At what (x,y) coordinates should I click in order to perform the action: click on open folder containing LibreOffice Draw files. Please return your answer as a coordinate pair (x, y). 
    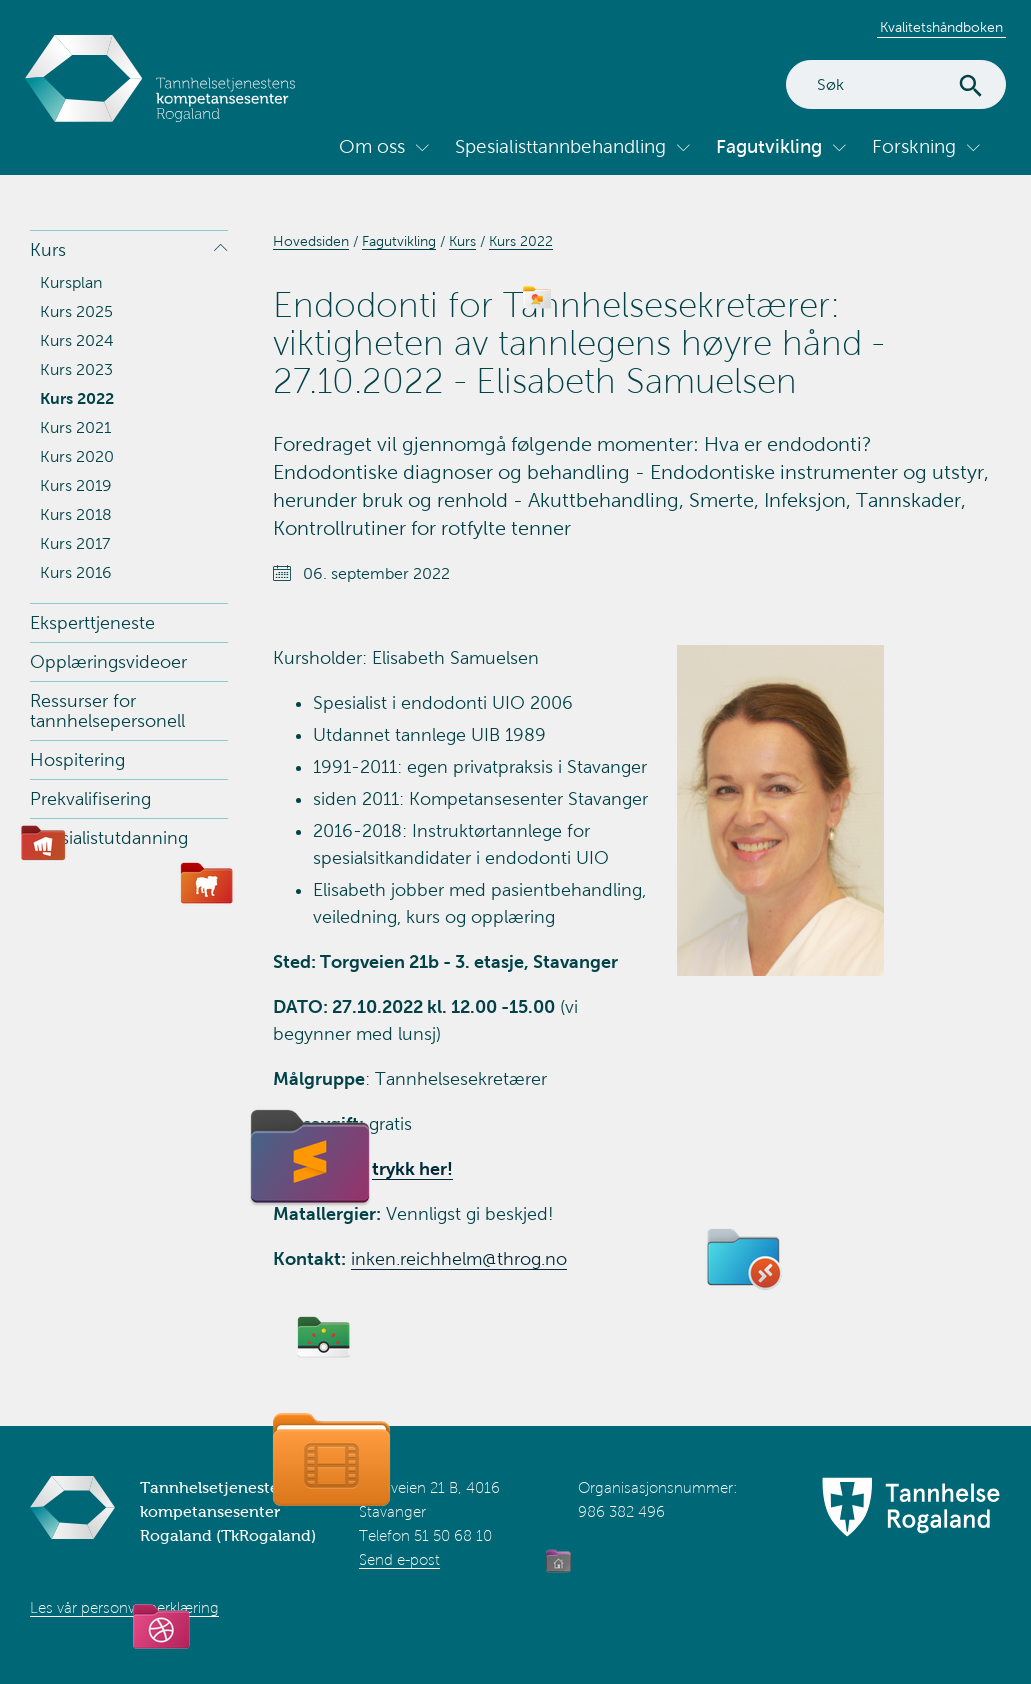
    Looking at the image, I should click on (537, 298).